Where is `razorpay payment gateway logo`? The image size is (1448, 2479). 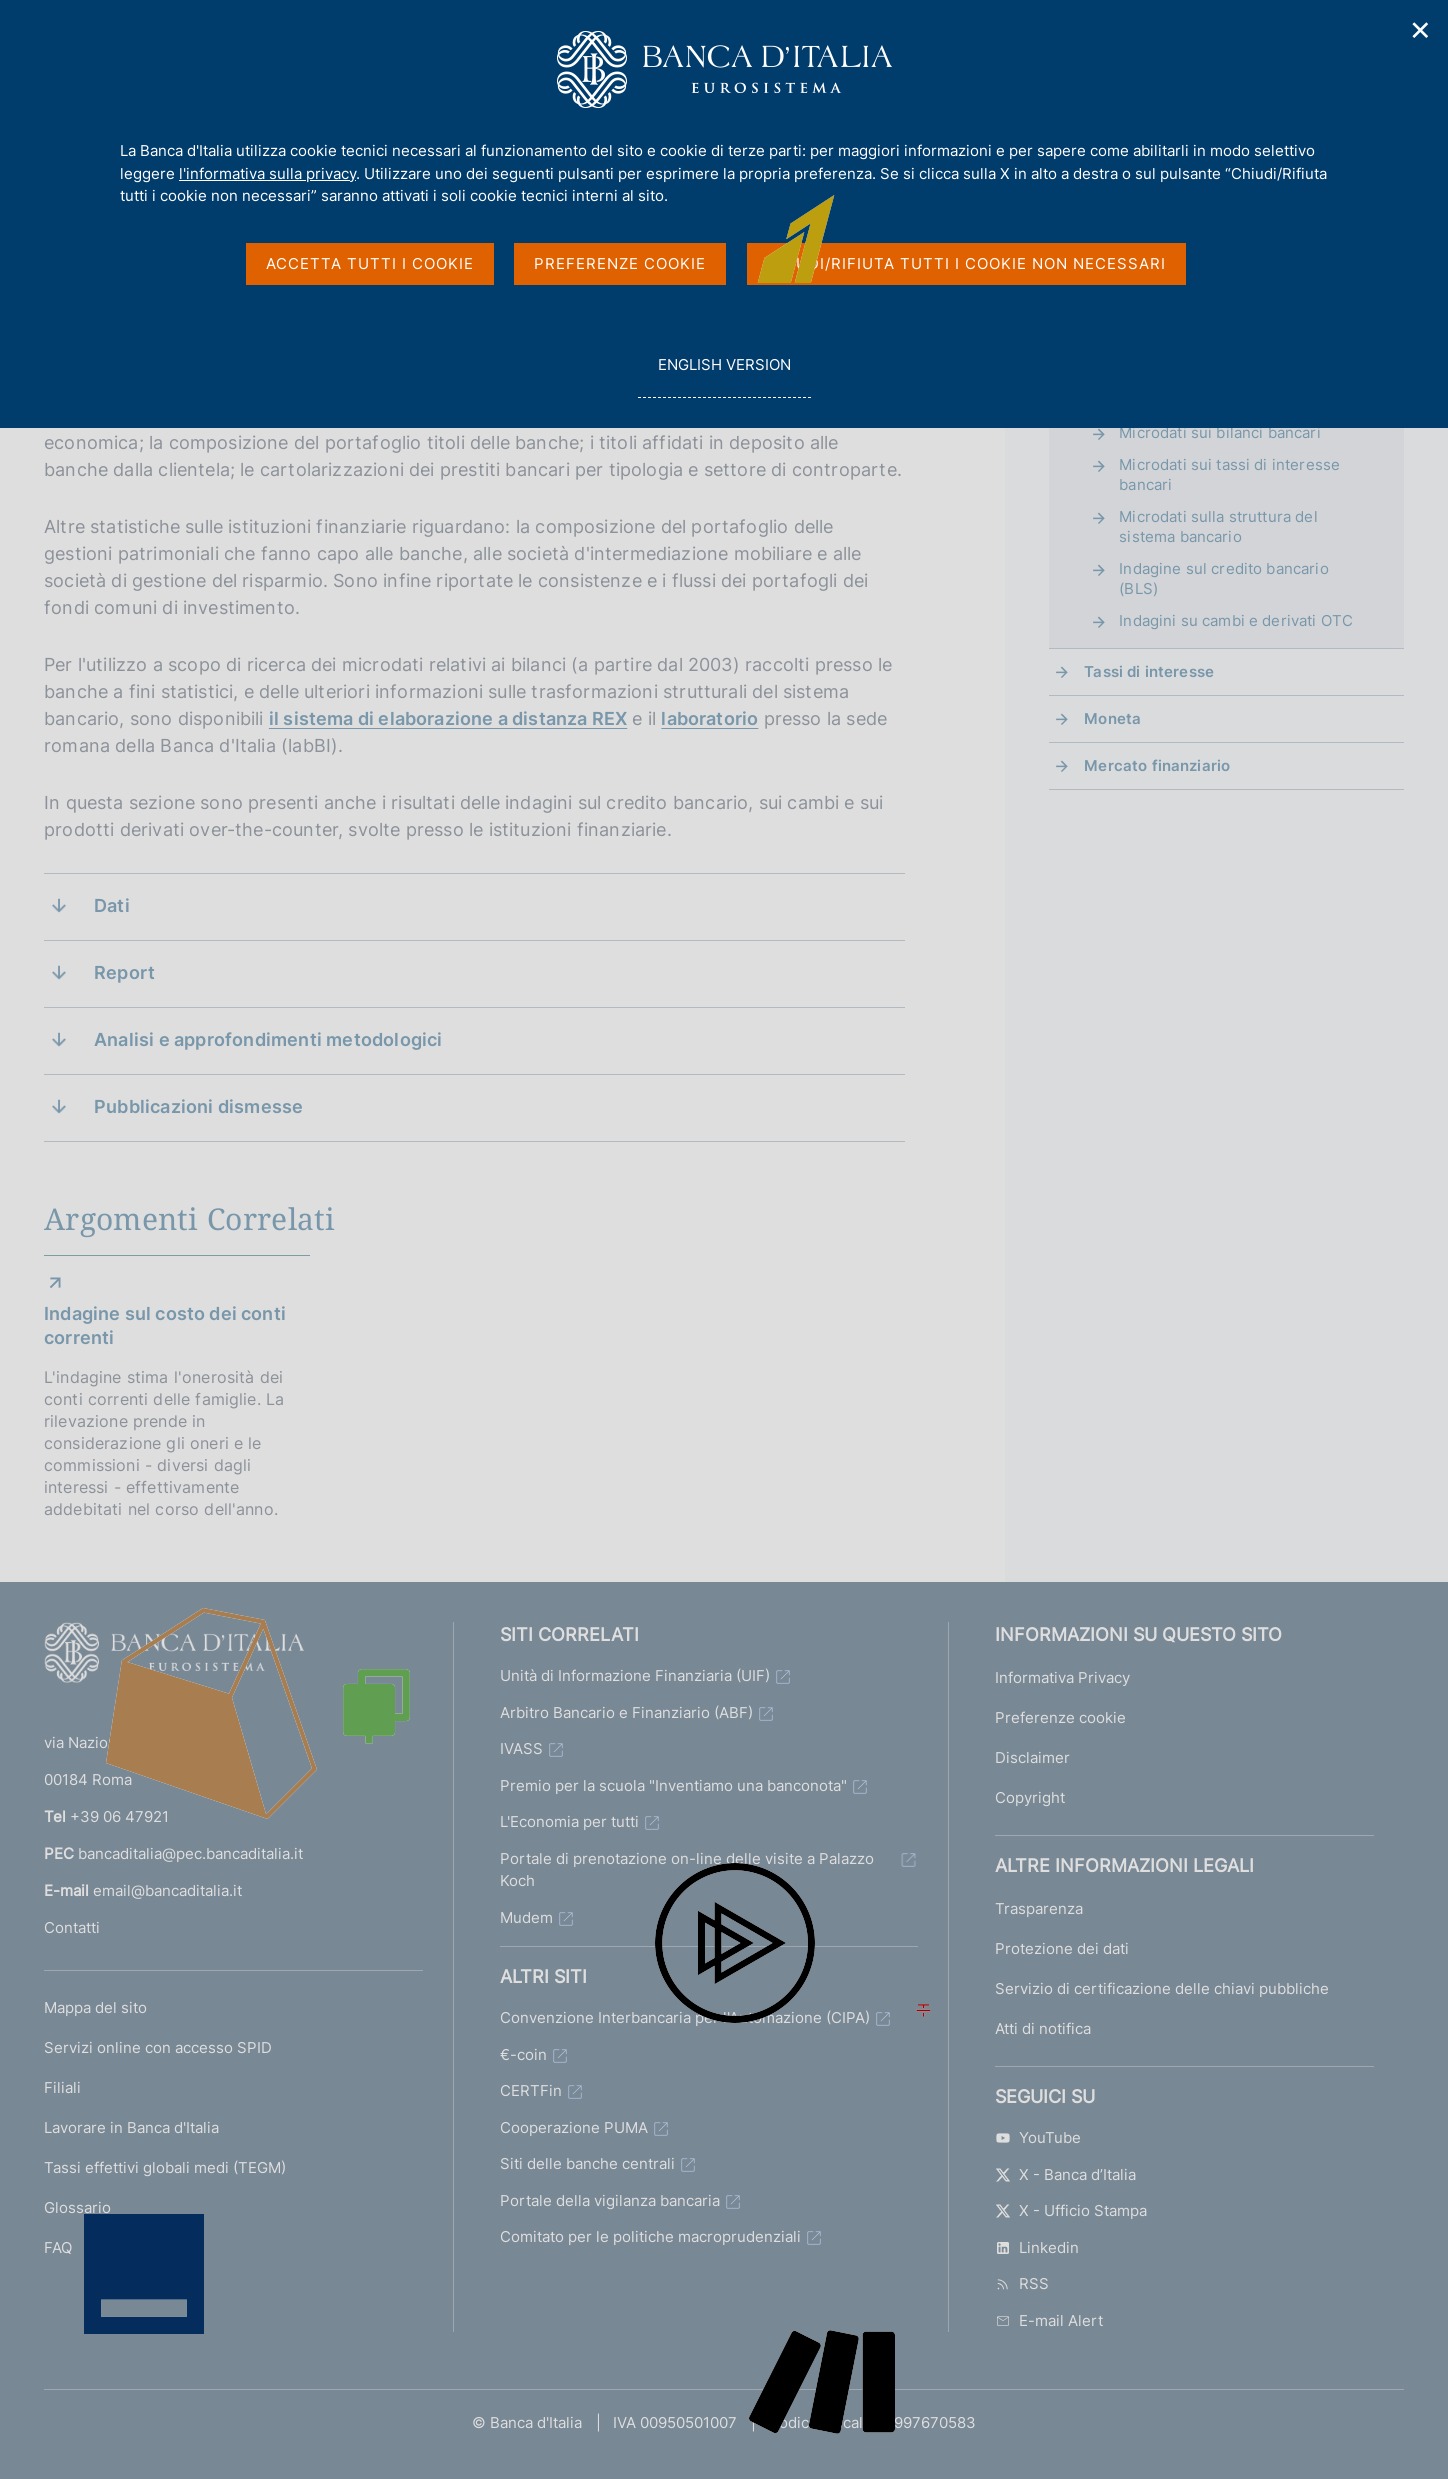 razorpay payment gateway logo is located at coordinates (796, 239).